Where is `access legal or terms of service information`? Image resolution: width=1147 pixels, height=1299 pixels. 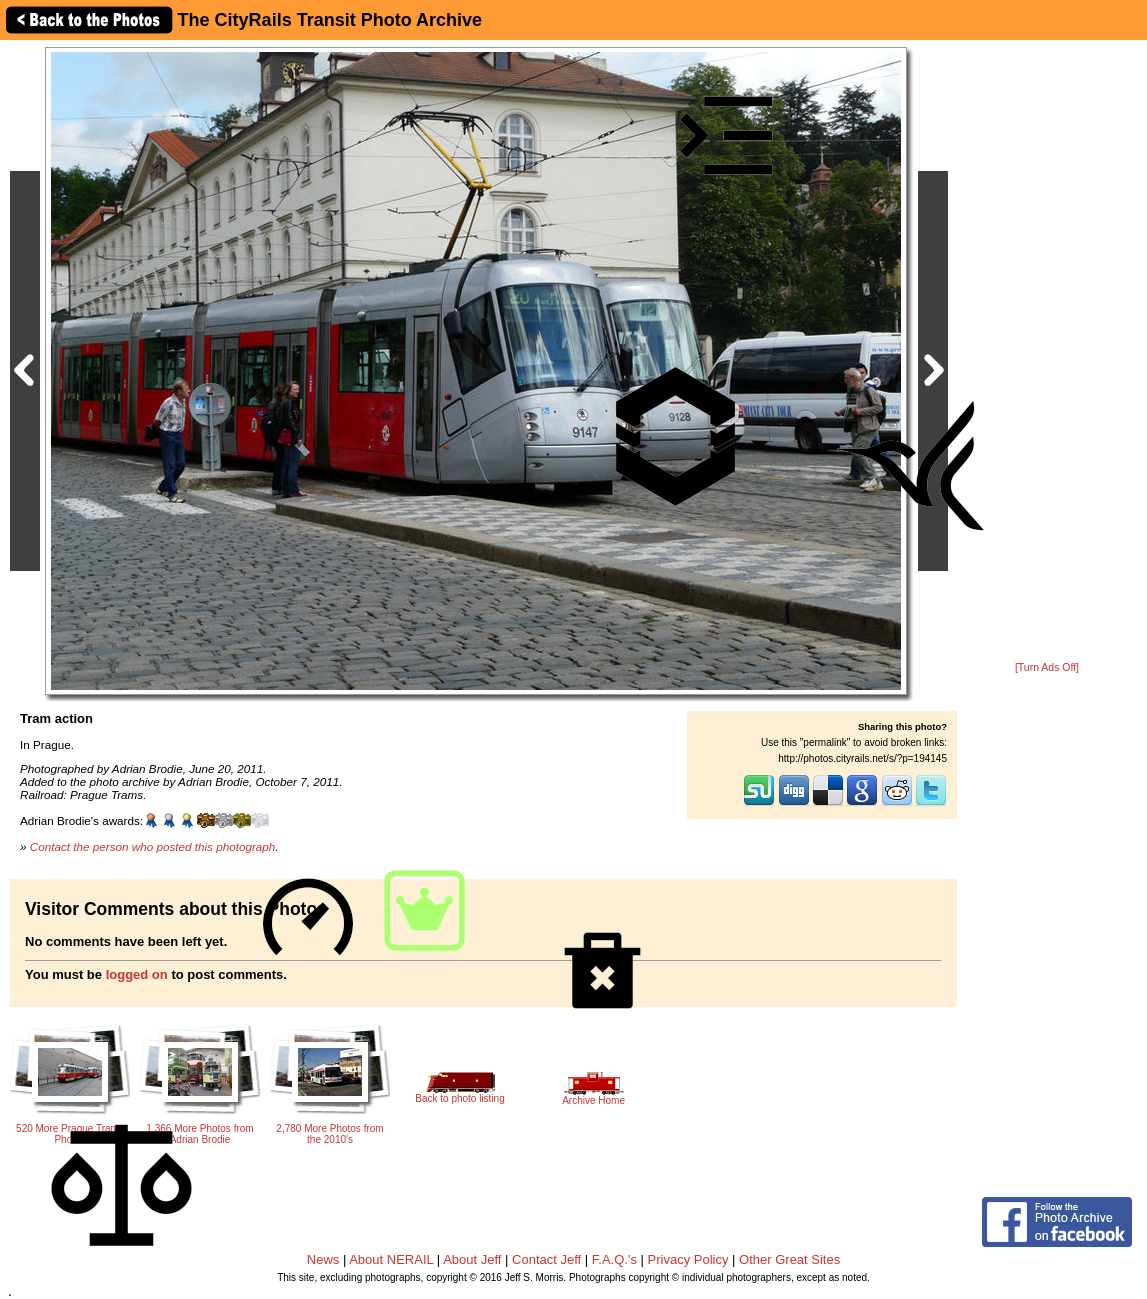 access legal or terms of service information is located at coordinates (121, 1188).